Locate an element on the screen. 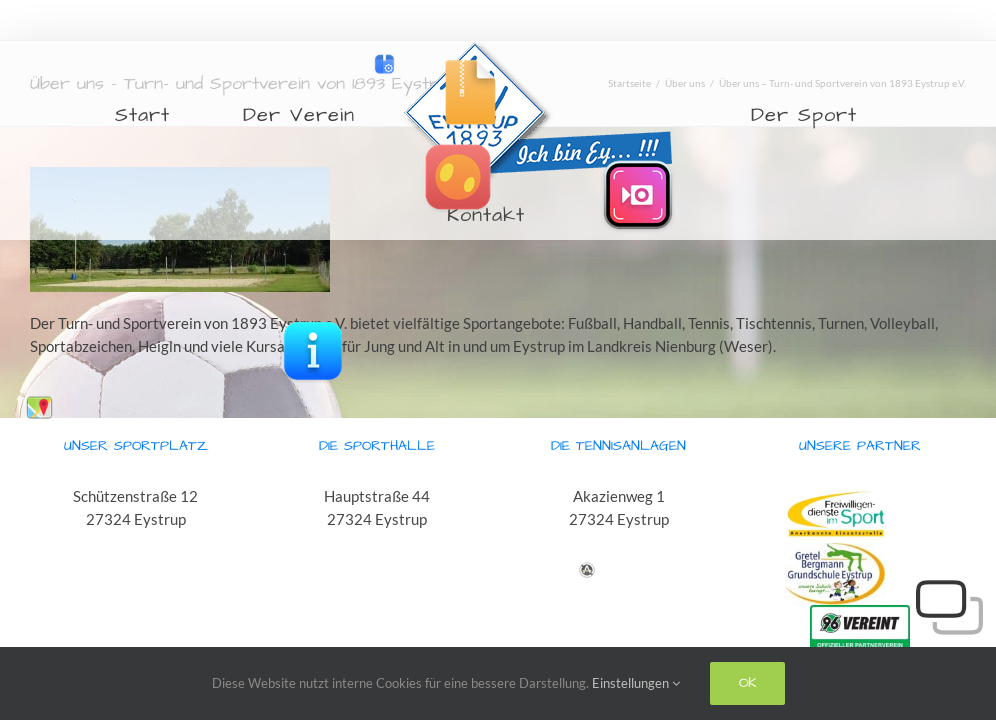 This screenshot has width=996, height=720. open AntaresSQL database management app is located at coordinates (458, 177).